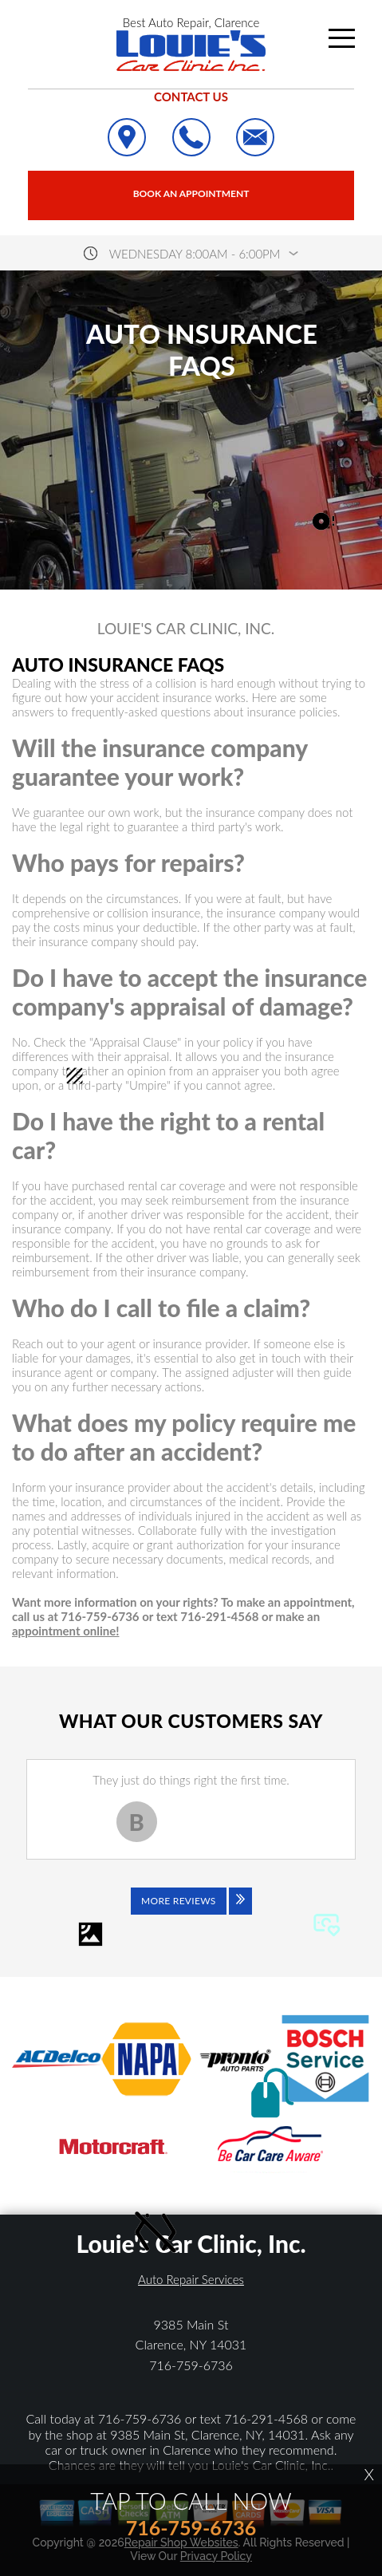 The image size is (382, 2576). Describe the element at coordinates (326, 1923) in the screenshot. I see `donate or make a charitable contribution` at that location.